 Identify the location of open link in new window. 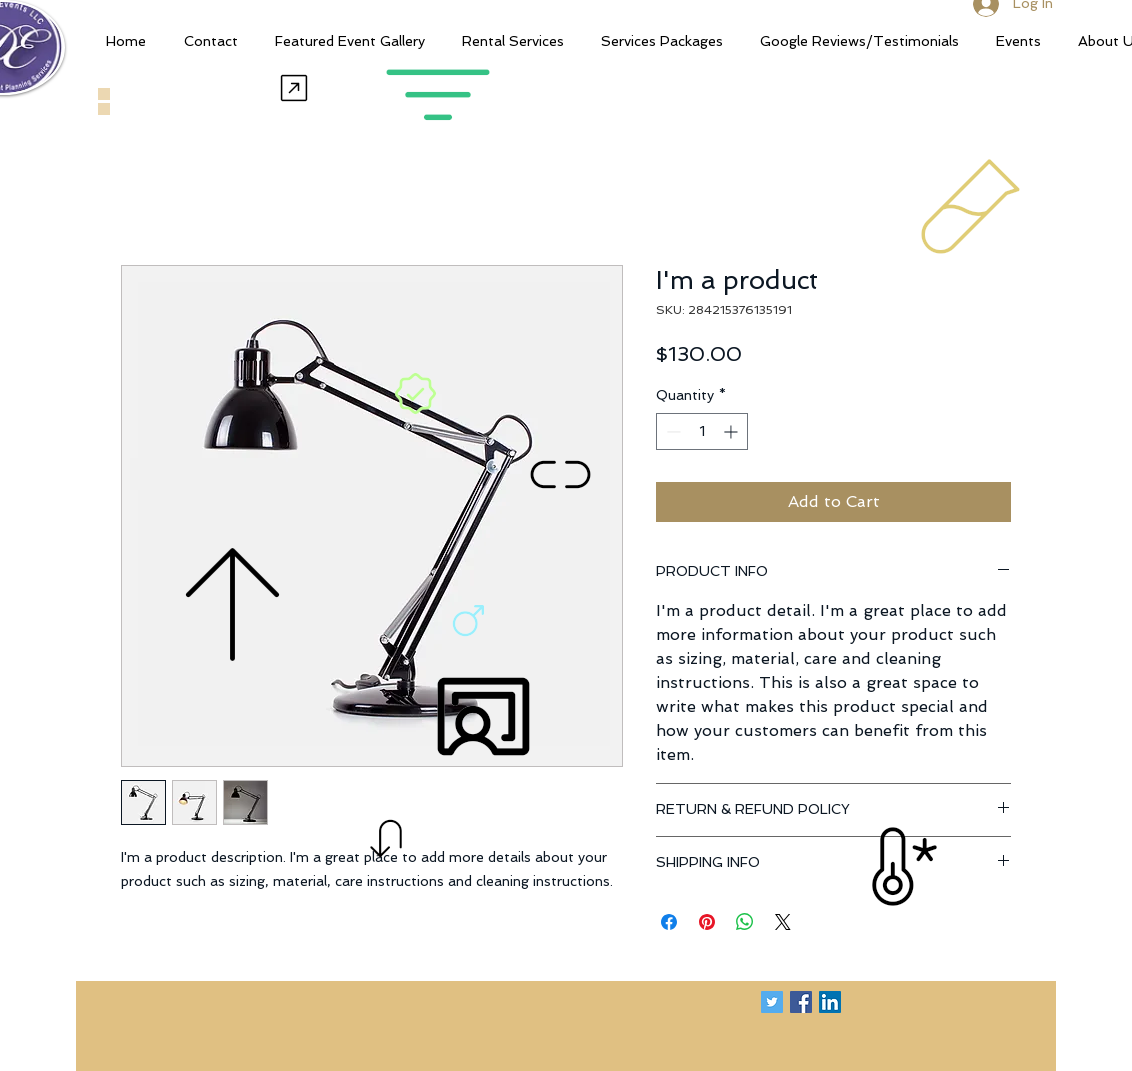
(294, 88).